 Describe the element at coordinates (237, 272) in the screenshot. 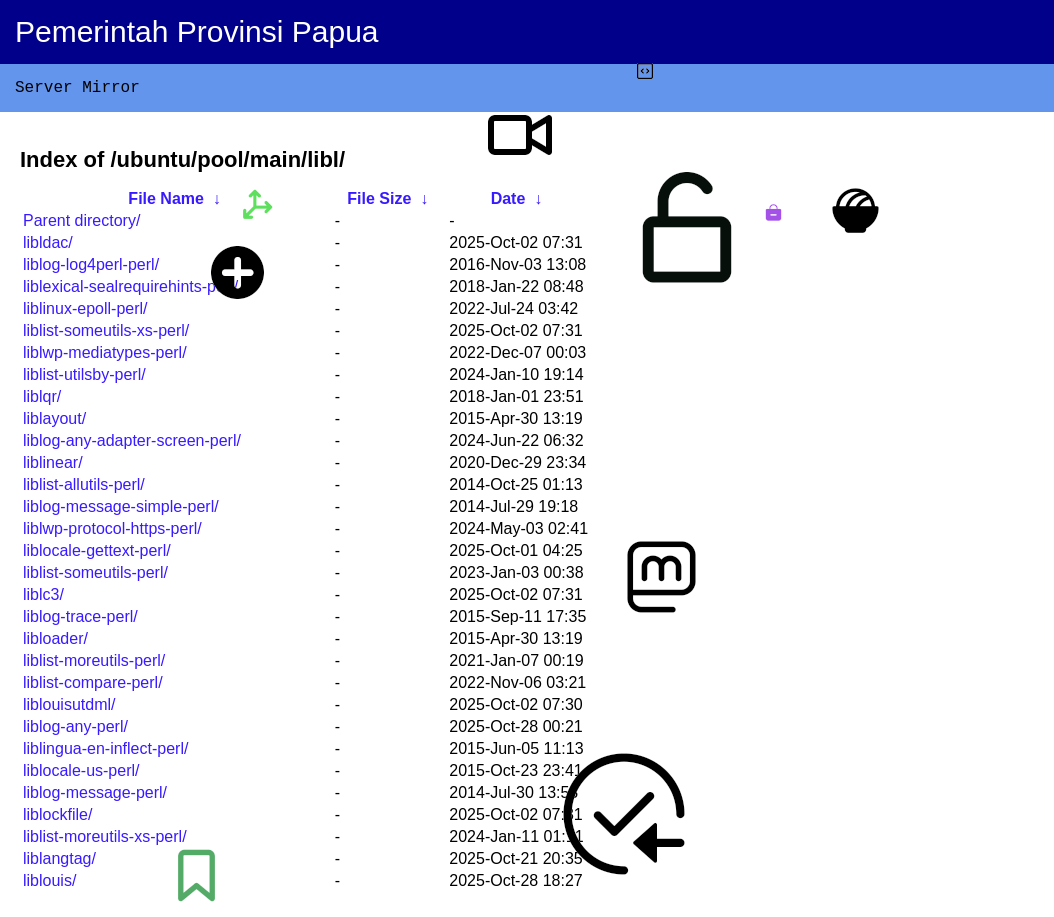

I see `add a new item to your feed` at that location.